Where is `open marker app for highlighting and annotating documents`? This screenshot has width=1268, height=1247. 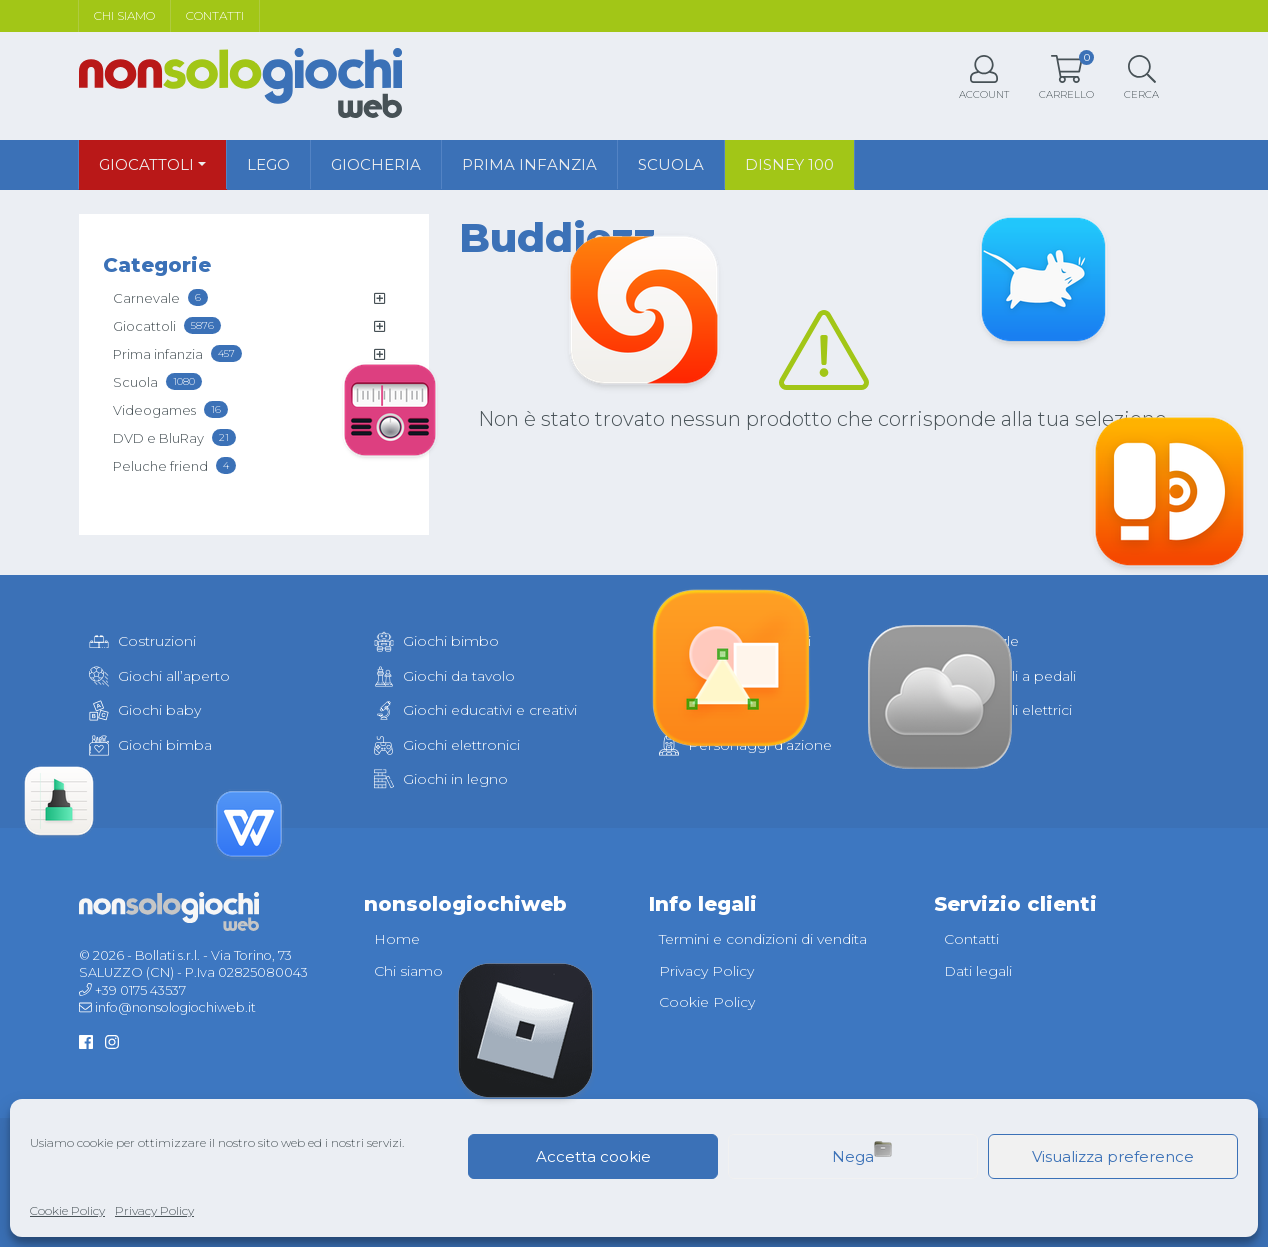
open marker app for highlighting and annotating documents is located at coordinates (59, 801).